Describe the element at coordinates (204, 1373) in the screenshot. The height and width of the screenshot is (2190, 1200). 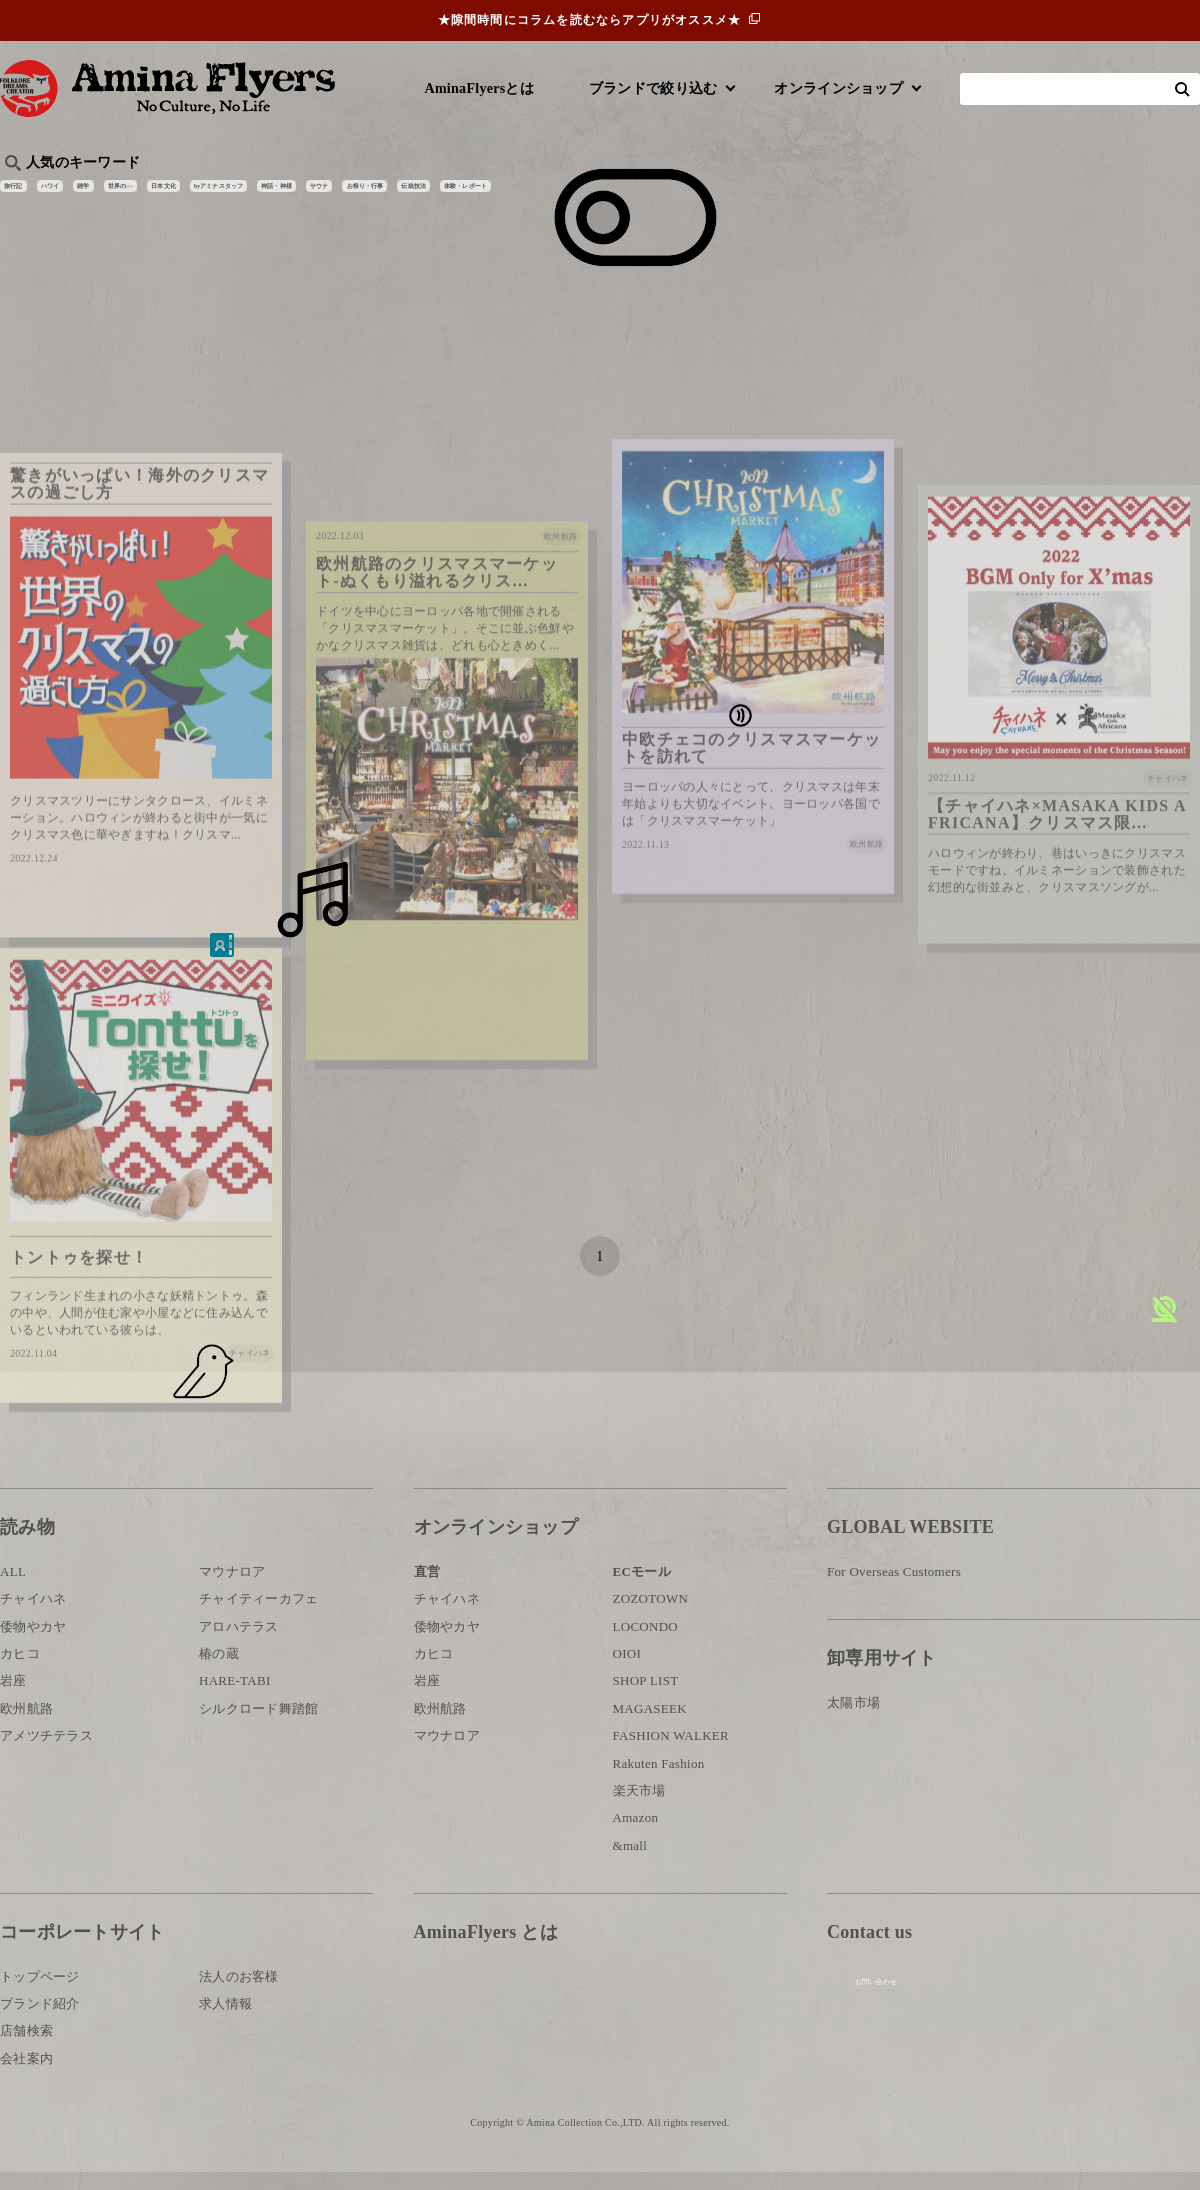
I see `navigate to twitter or social media sharing` at that location.